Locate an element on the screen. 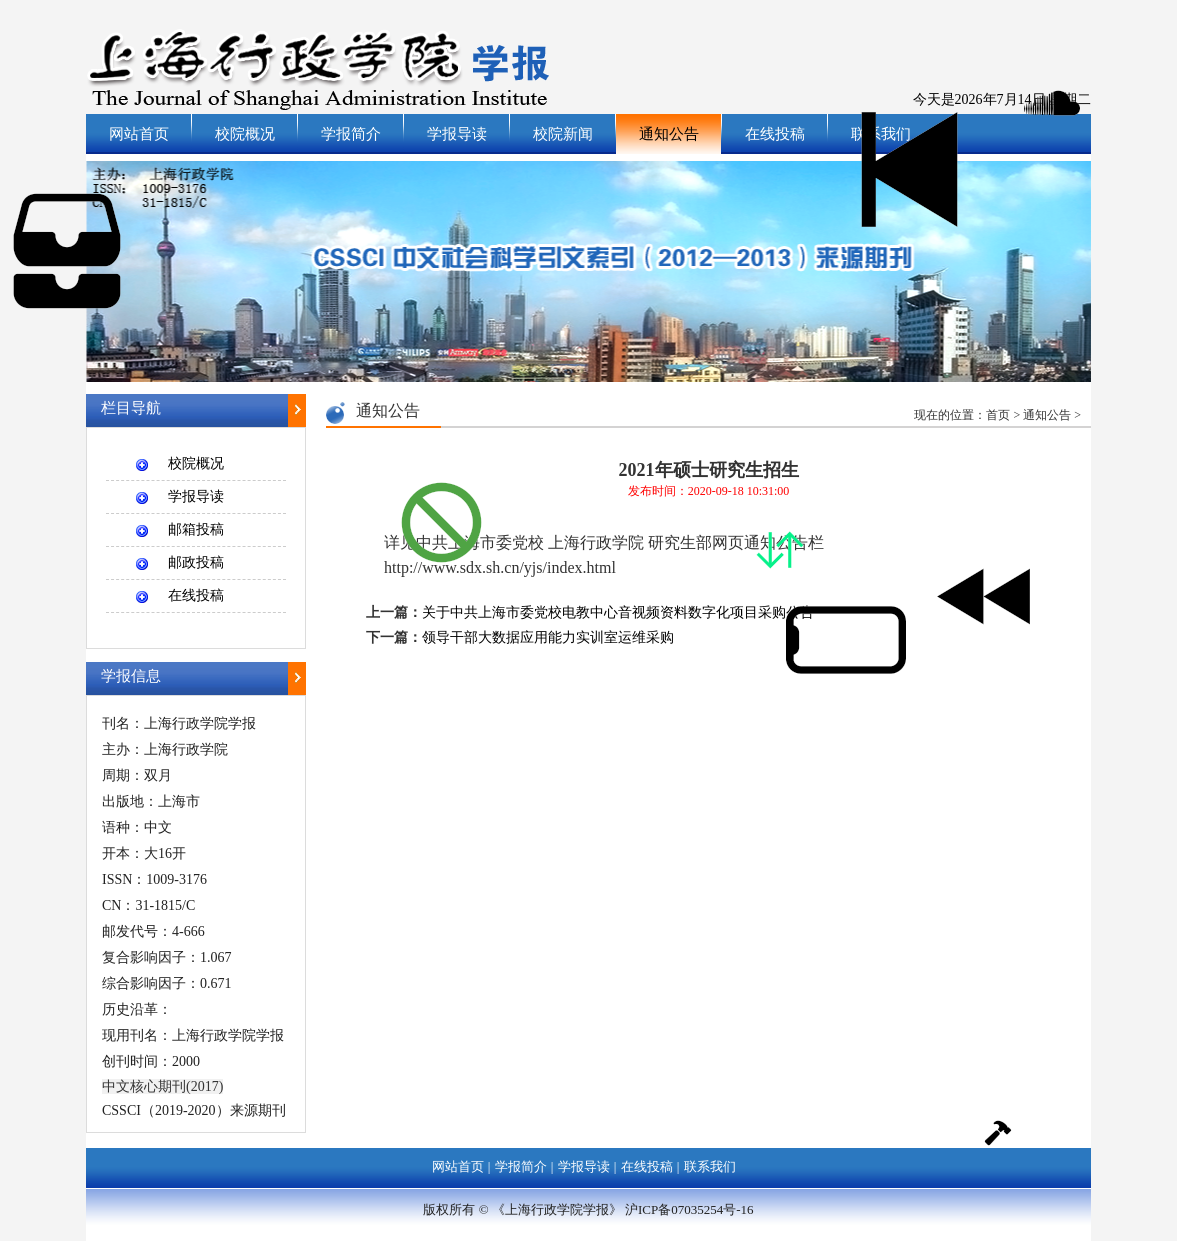 The height and width of the screenshot is (1241, 1177). view stacked file trays or inbox is located at coordinates (67, 251).